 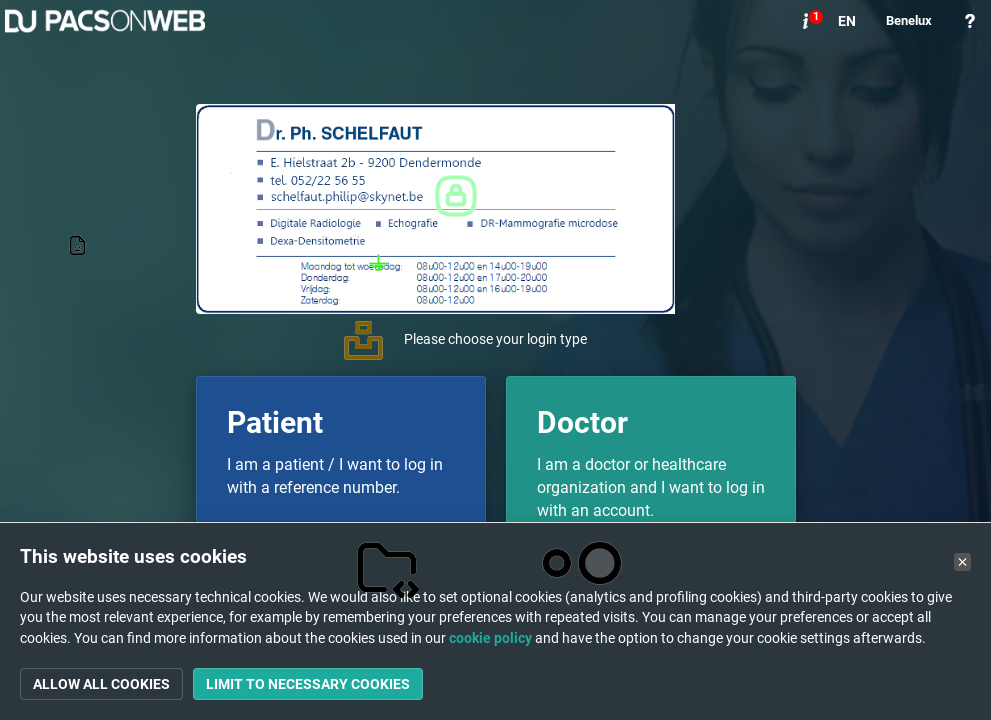 What do you see at coordinates (456, 196) in the screenshot?
I see `indicates a locked or secured item` at bounding box center [456, 196].